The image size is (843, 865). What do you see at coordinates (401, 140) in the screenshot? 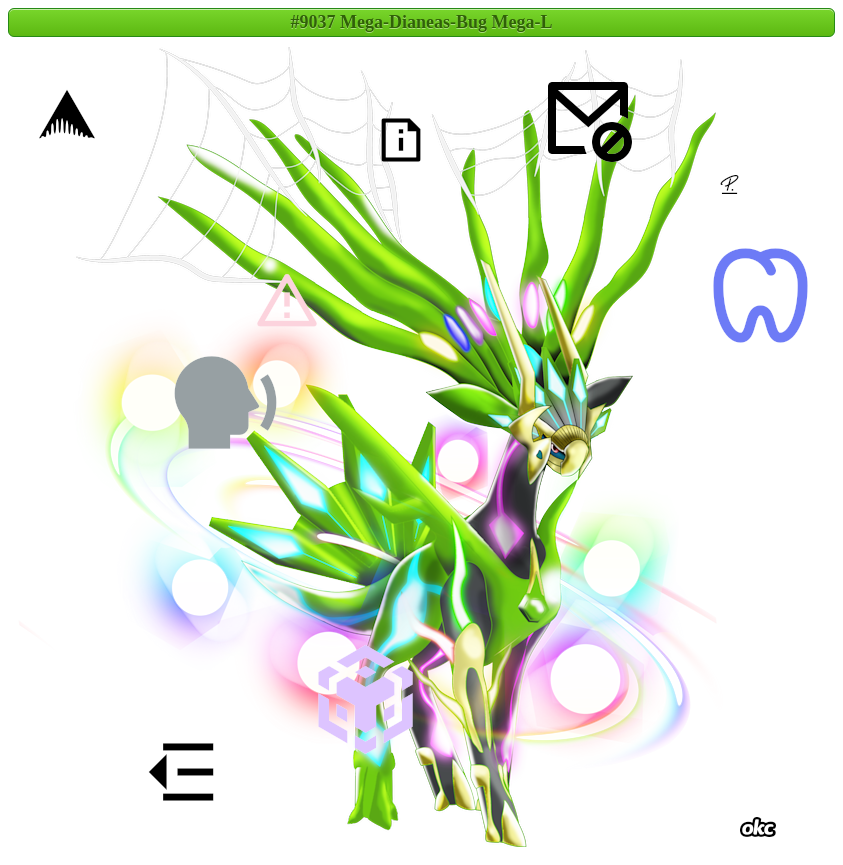
I see `view file details or properties` at bounding box center [401, 140].